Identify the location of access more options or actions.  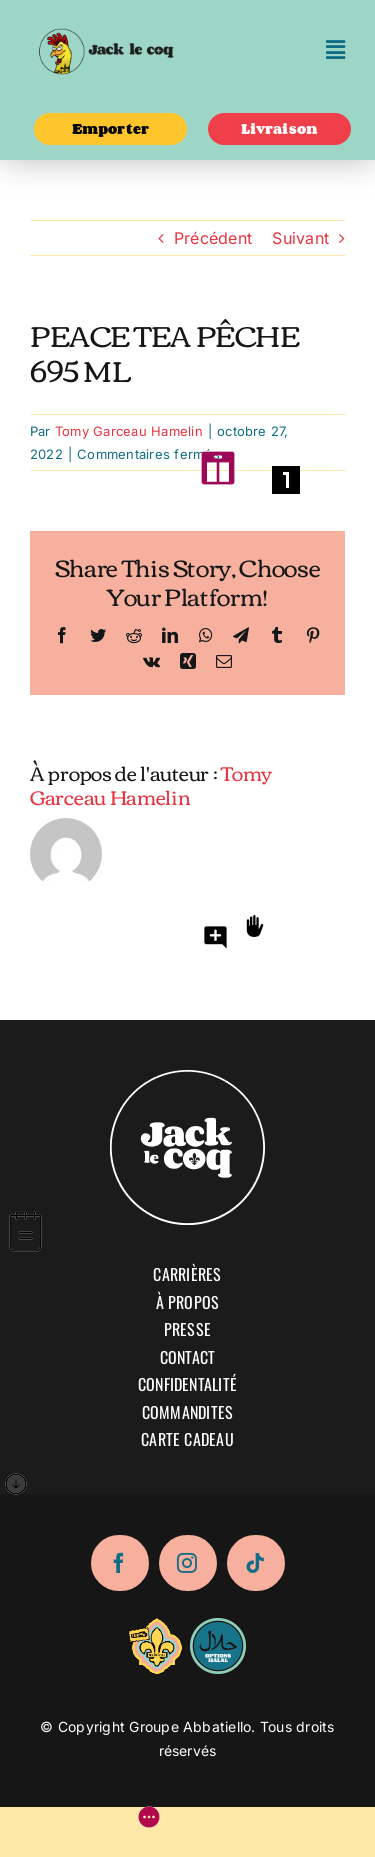
(149, 1817).